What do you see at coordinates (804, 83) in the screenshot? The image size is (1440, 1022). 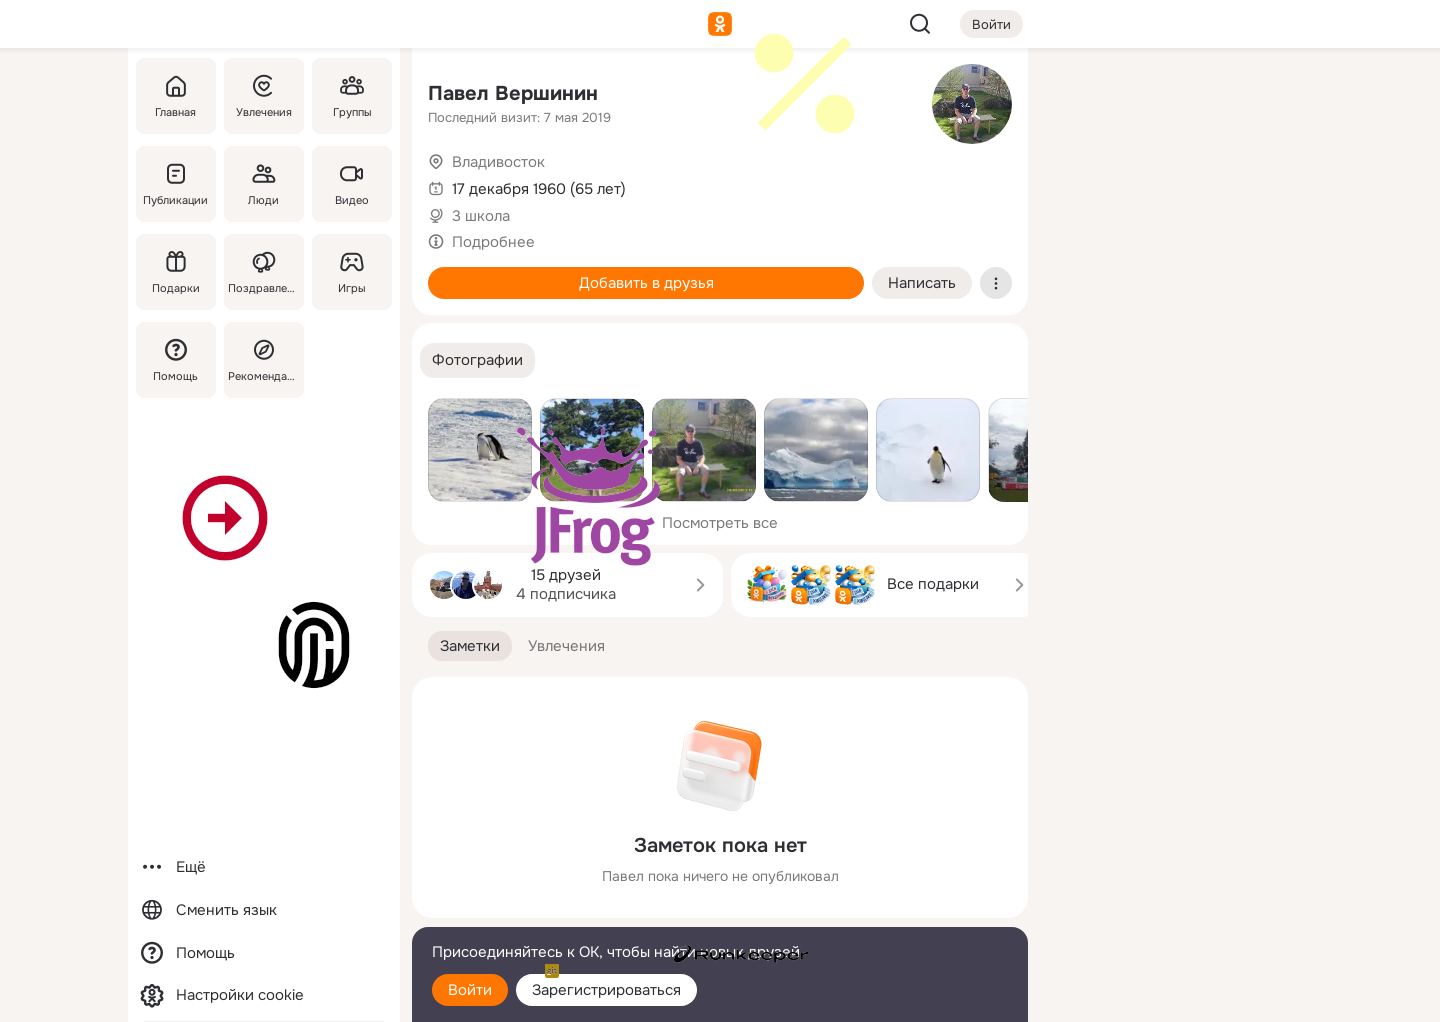 I see `view discount or promotional offer` at bounding box center [804, 83].